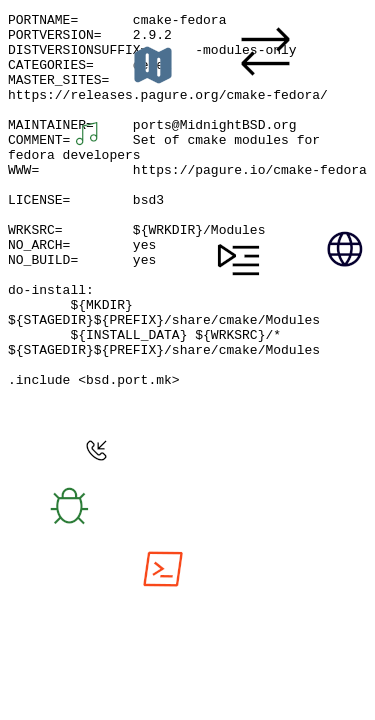 The width and height of the screenshot is (375, 720). I want to click on access music or audio player, so click(88, 134).